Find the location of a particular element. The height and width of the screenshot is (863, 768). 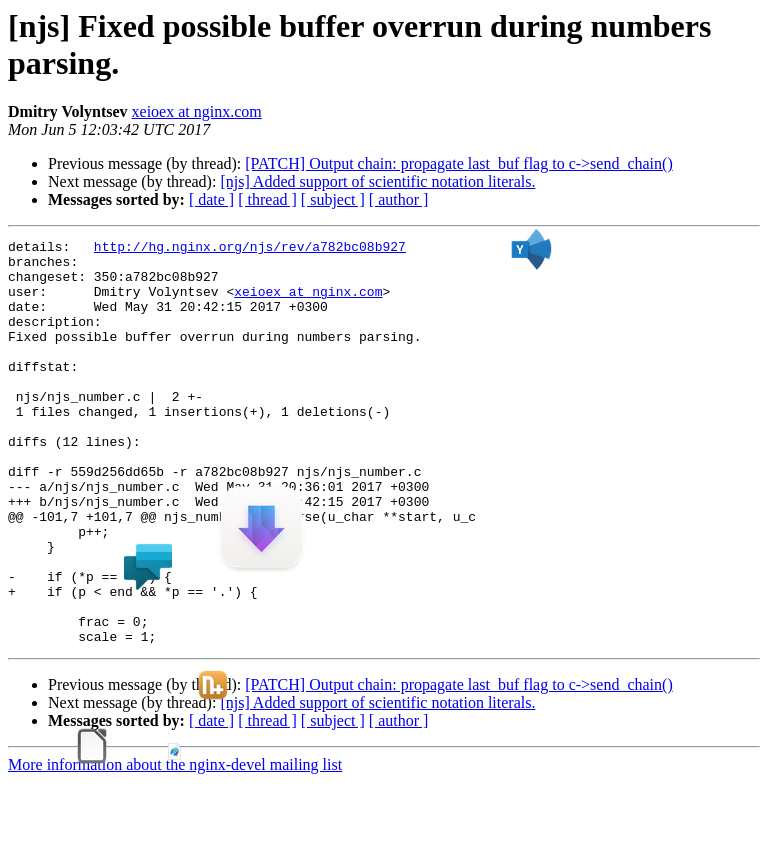

open libreoffice start center is located at coordinates (92, 746).